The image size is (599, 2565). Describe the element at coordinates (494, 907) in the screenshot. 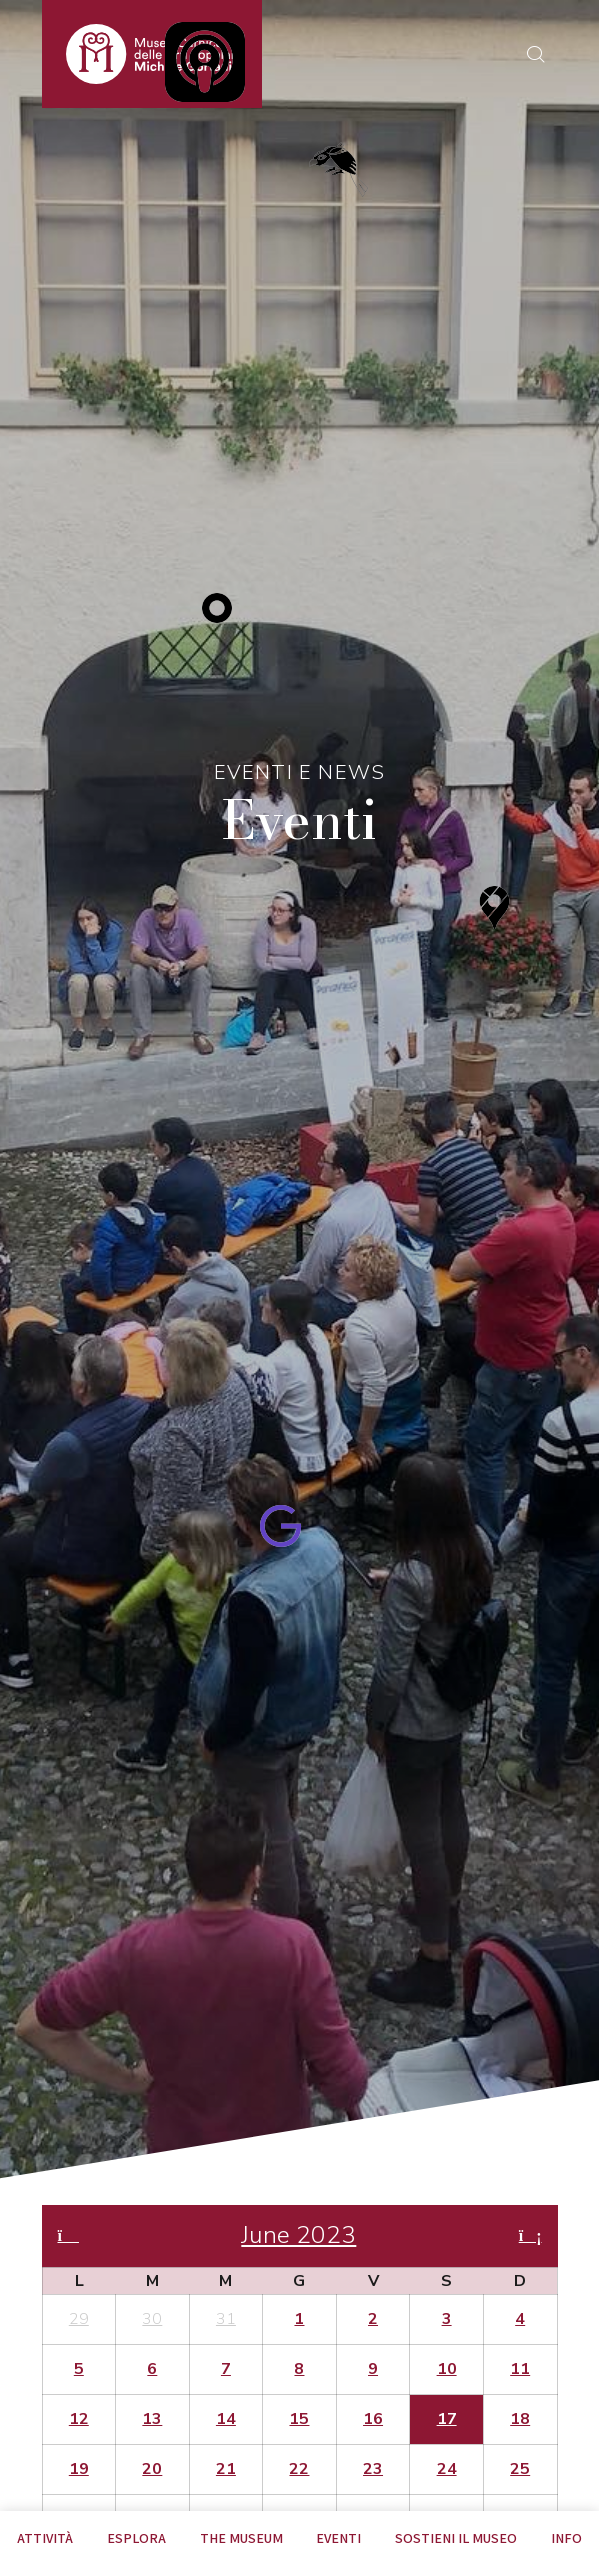

I see `open Google Maps` at that location.